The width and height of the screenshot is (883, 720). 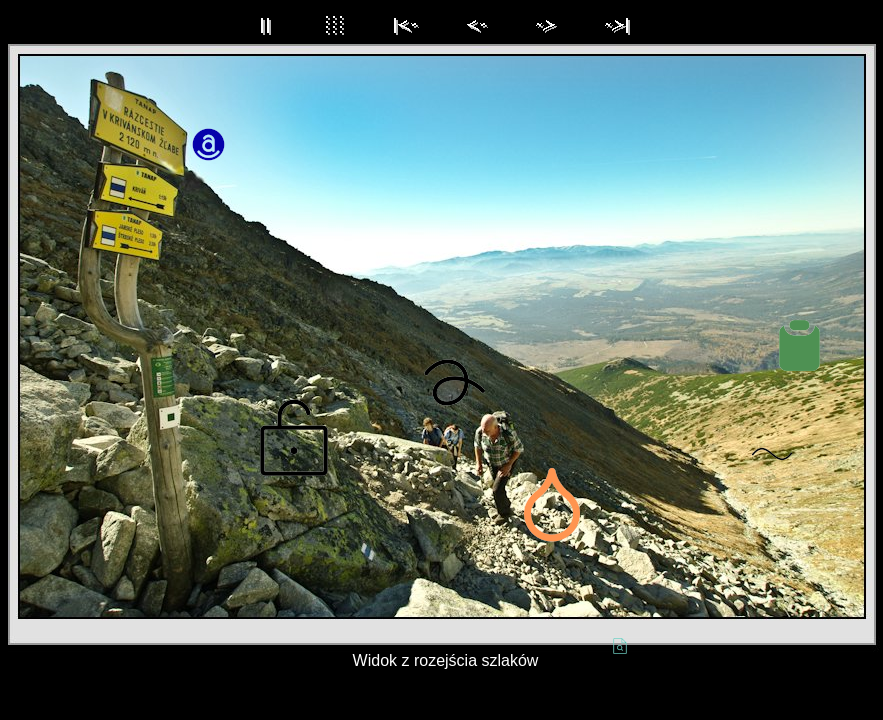 What do you see at coordinates (620, 646) in the screenshot?
I see `search within a document` at bounding box center [620, 646].